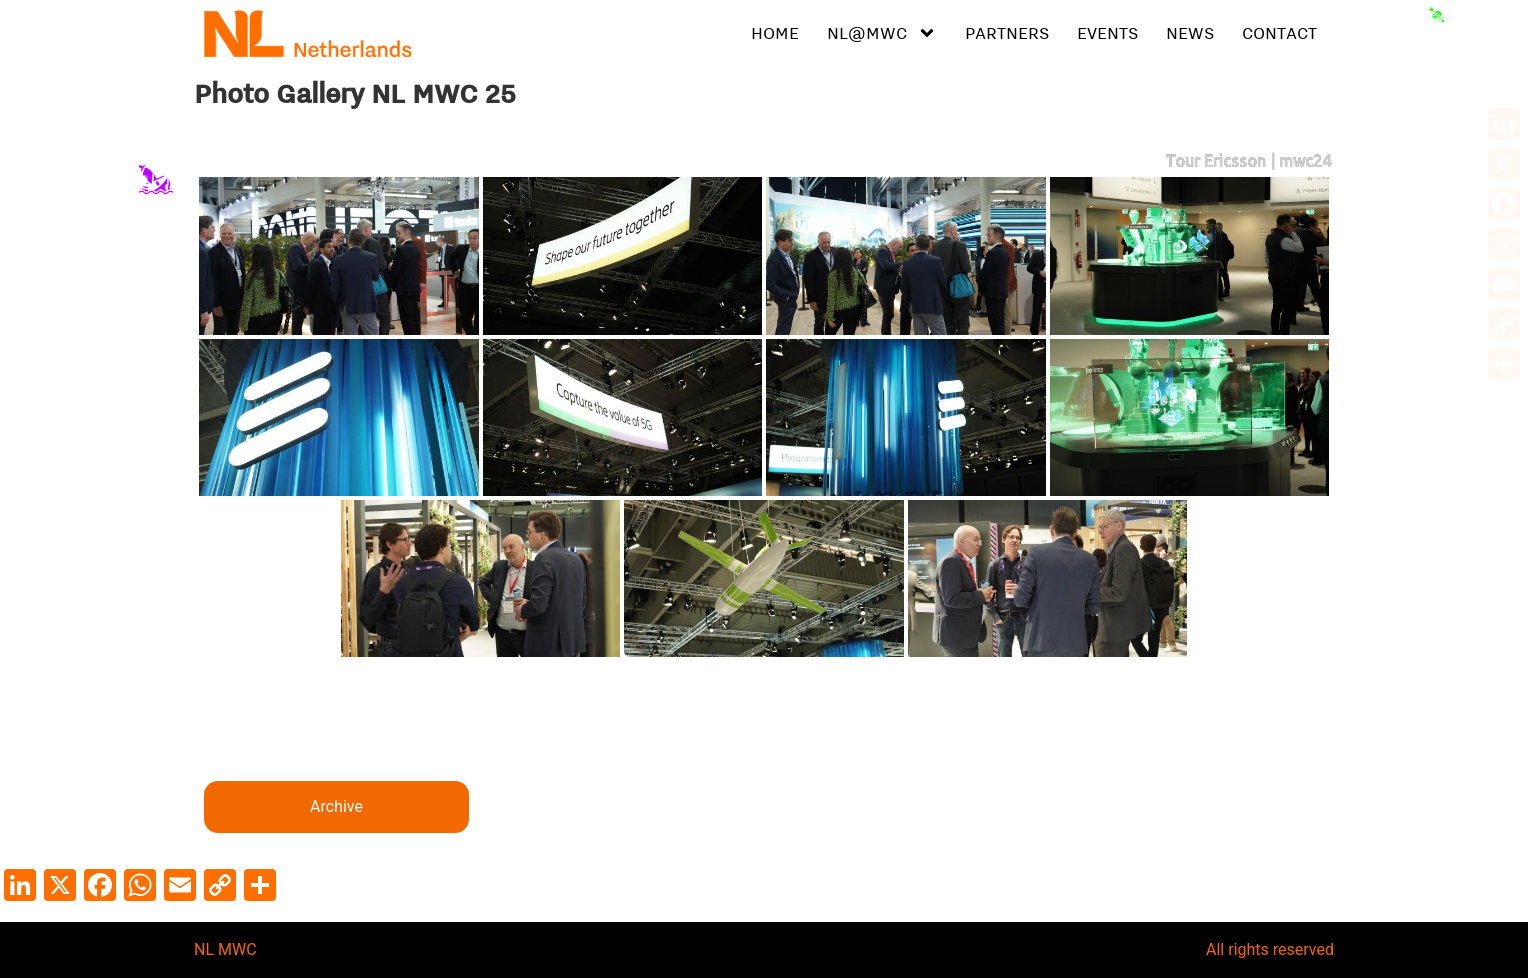  I want to click on indicates a failed or crashed process, so click(156, 177).